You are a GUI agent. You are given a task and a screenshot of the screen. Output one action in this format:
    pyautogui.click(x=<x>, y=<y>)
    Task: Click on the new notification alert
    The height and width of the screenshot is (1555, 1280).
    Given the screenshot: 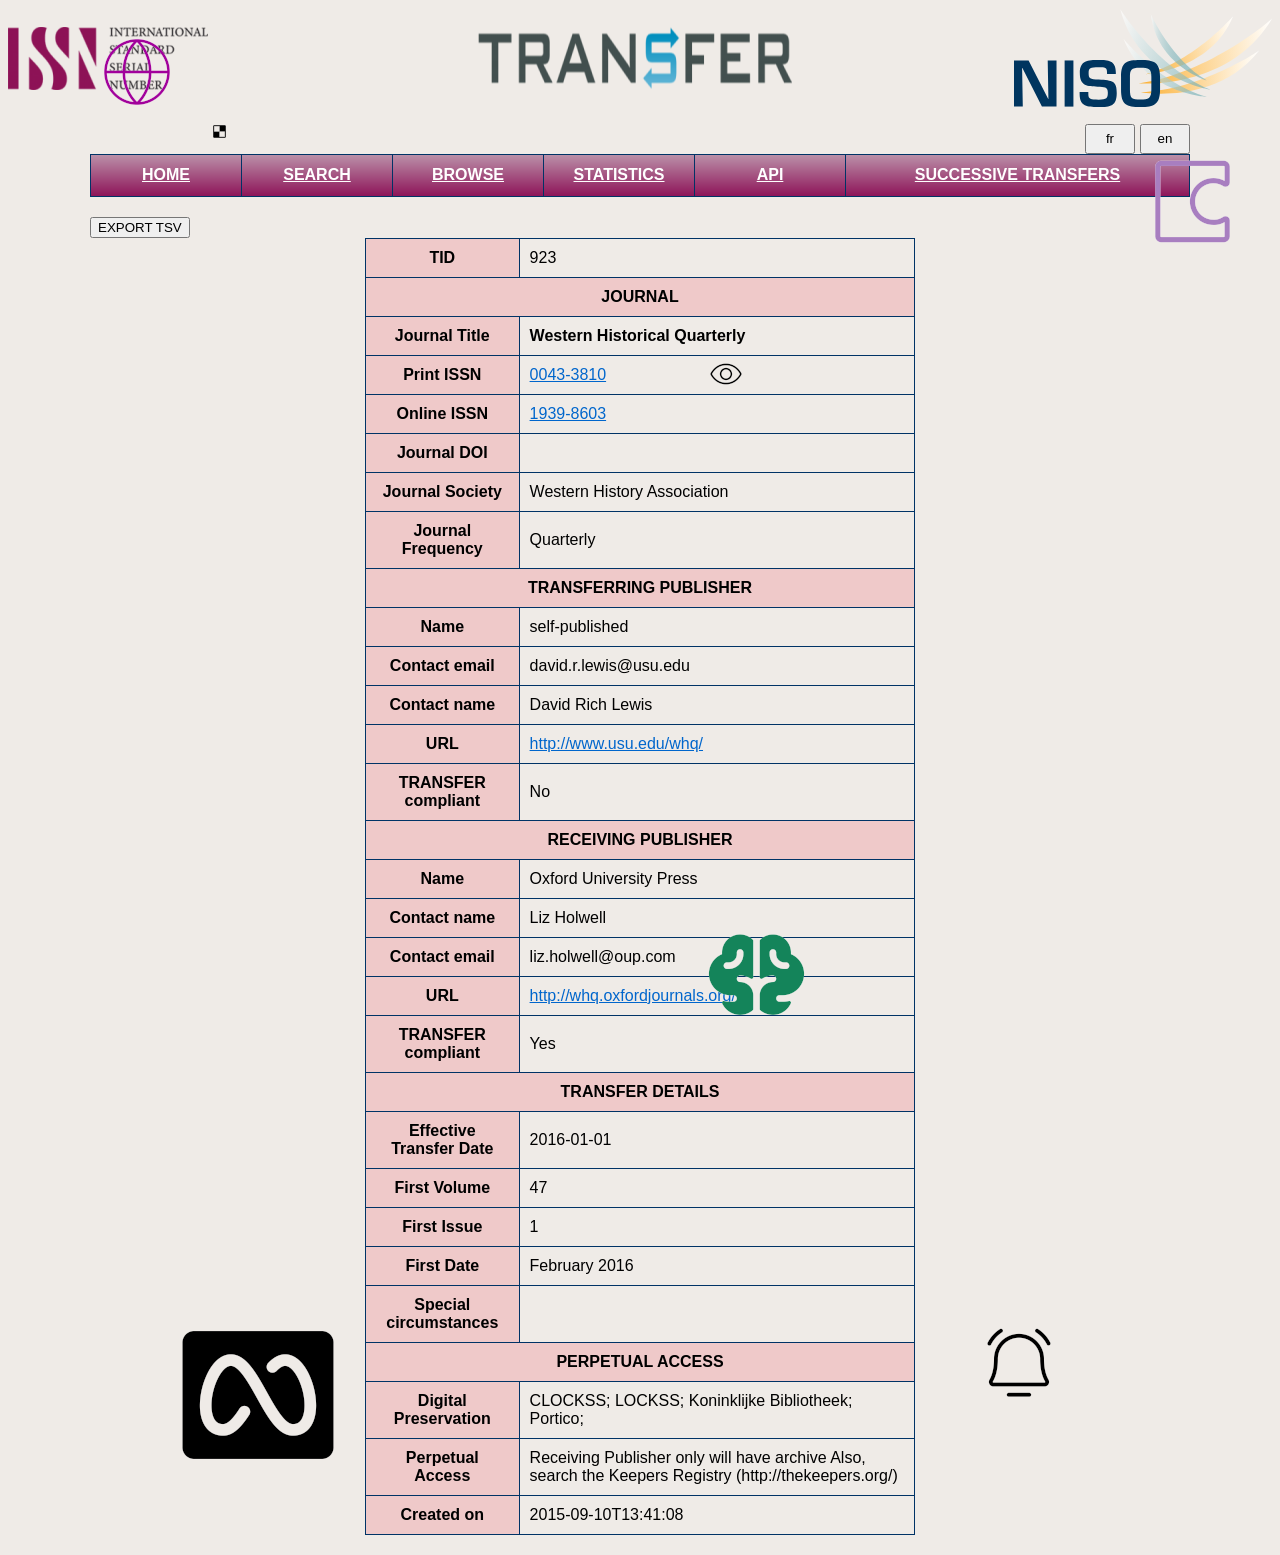 What is the action you would take?
    pyautogui.click(x=1019, y=1364)
    